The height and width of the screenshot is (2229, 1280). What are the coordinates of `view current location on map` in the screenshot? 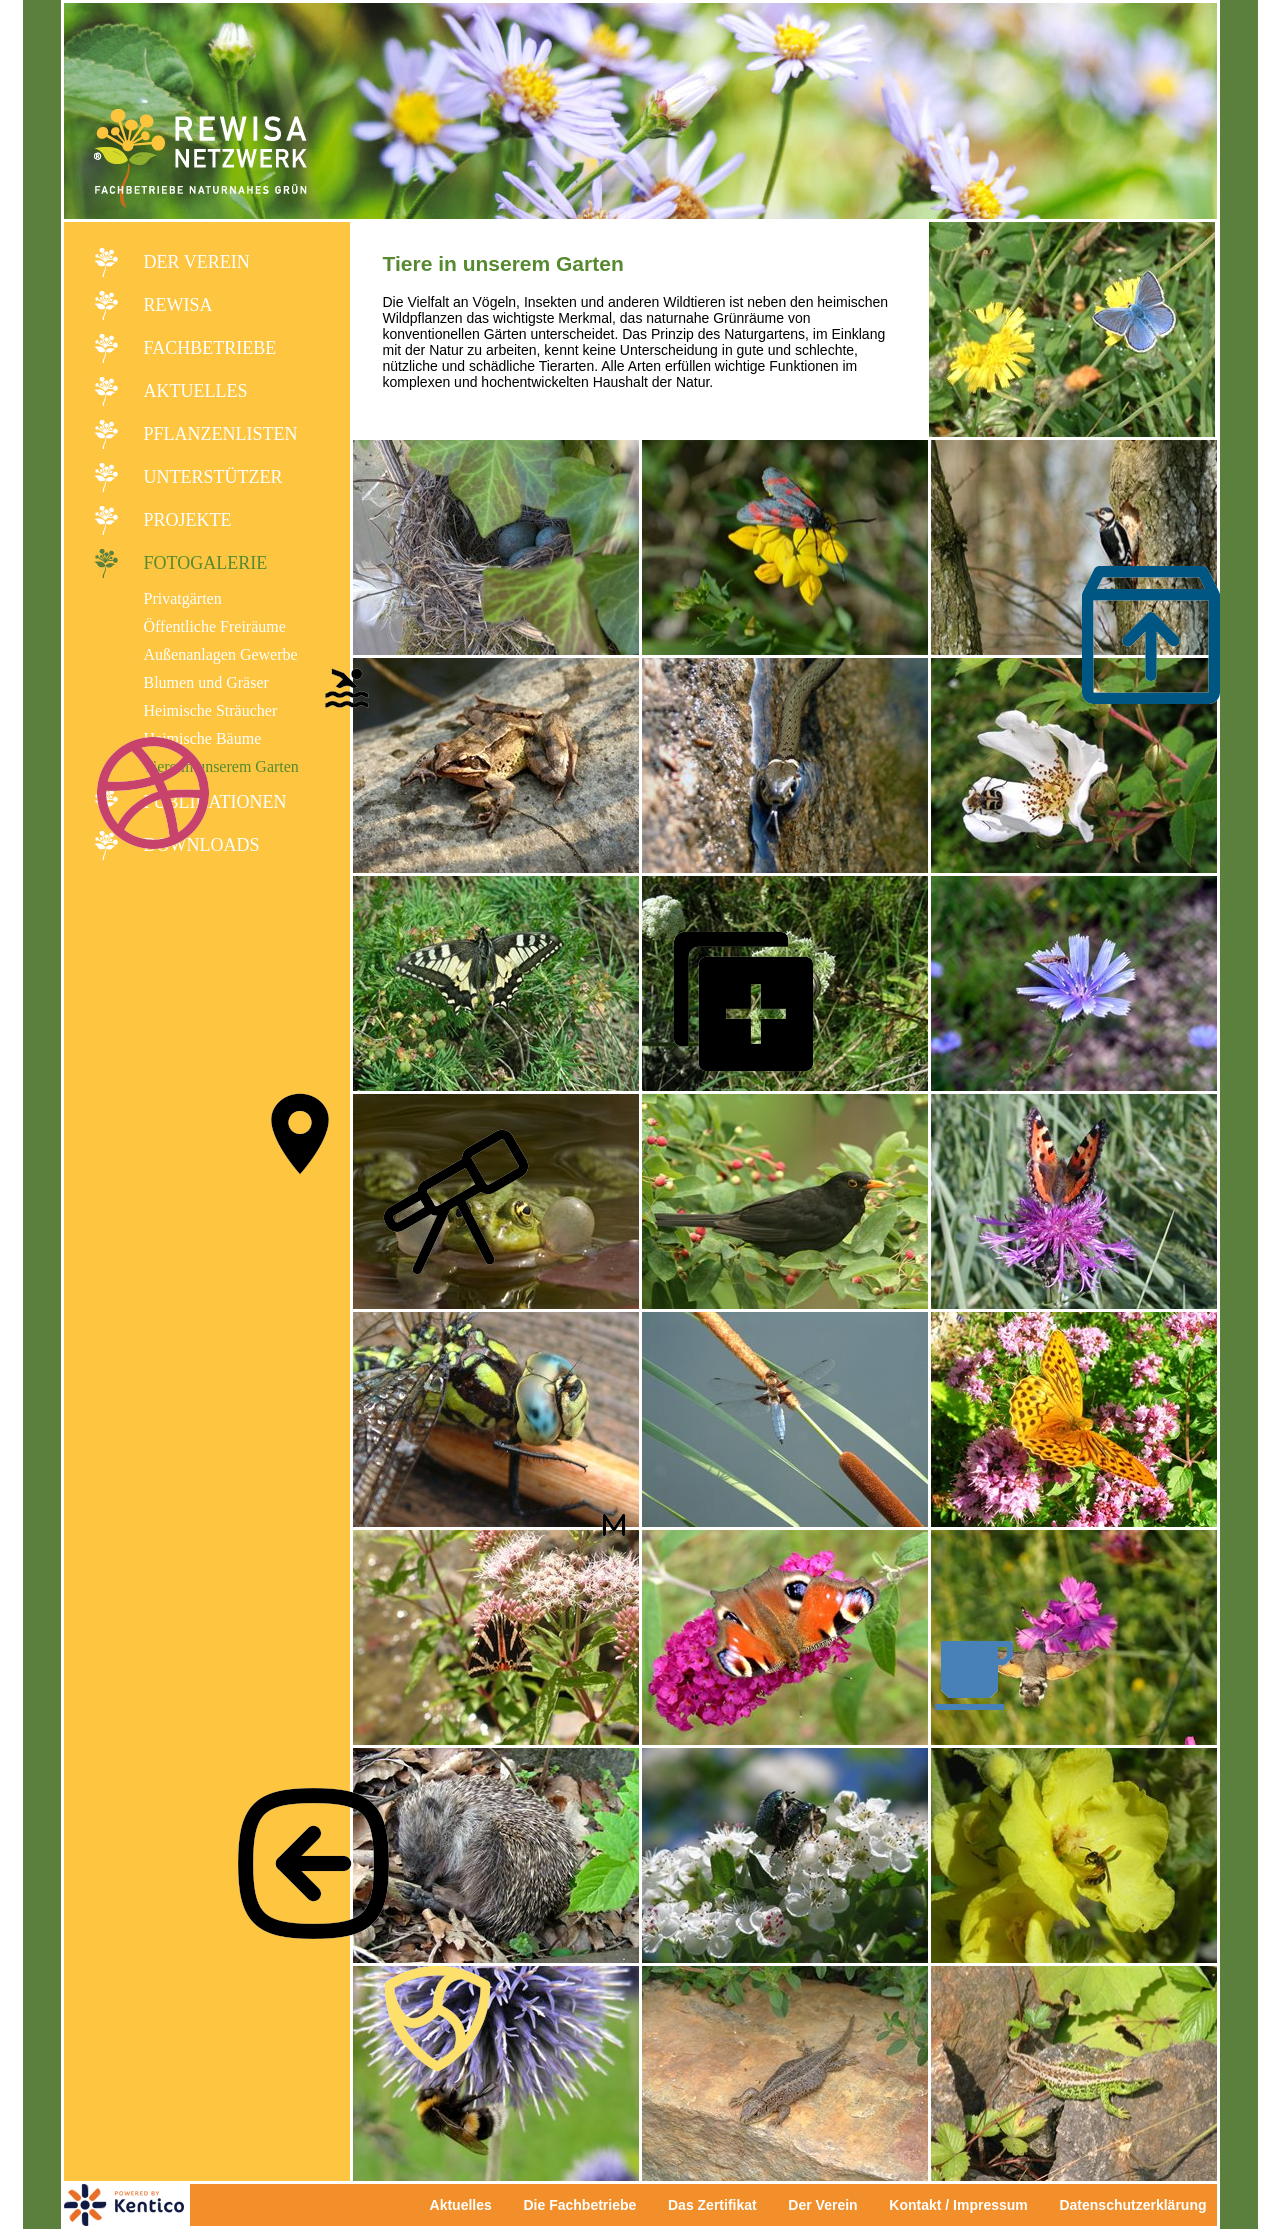 It's located at (300, 1134).